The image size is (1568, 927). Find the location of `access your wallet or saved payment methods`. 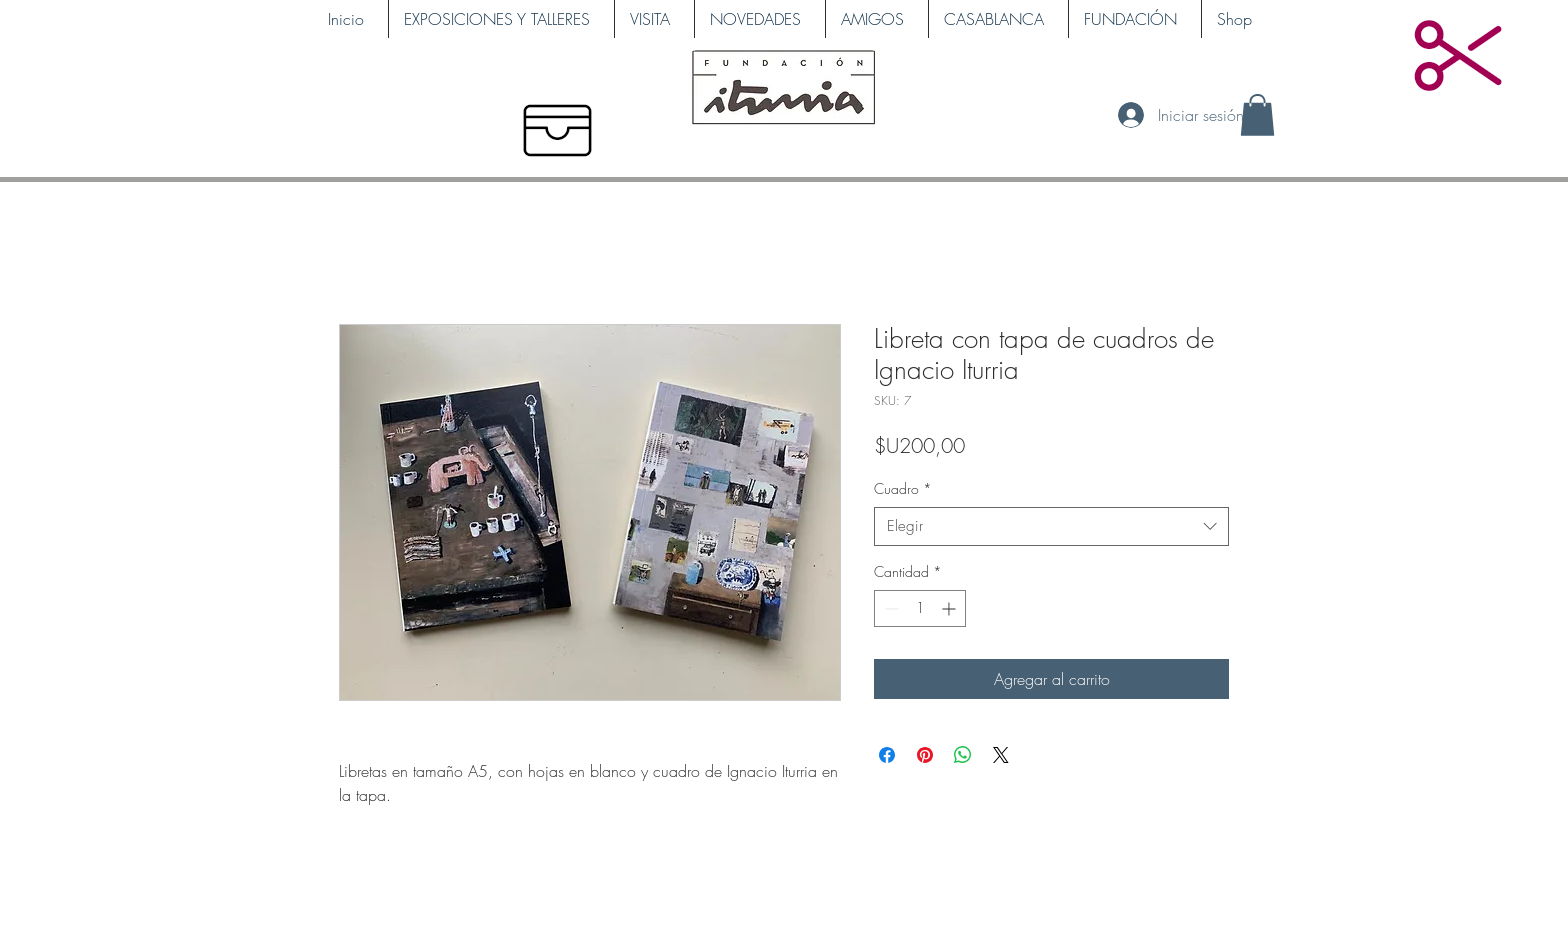

access your wallet or saved payment methods is located at coordinates (557, 130).